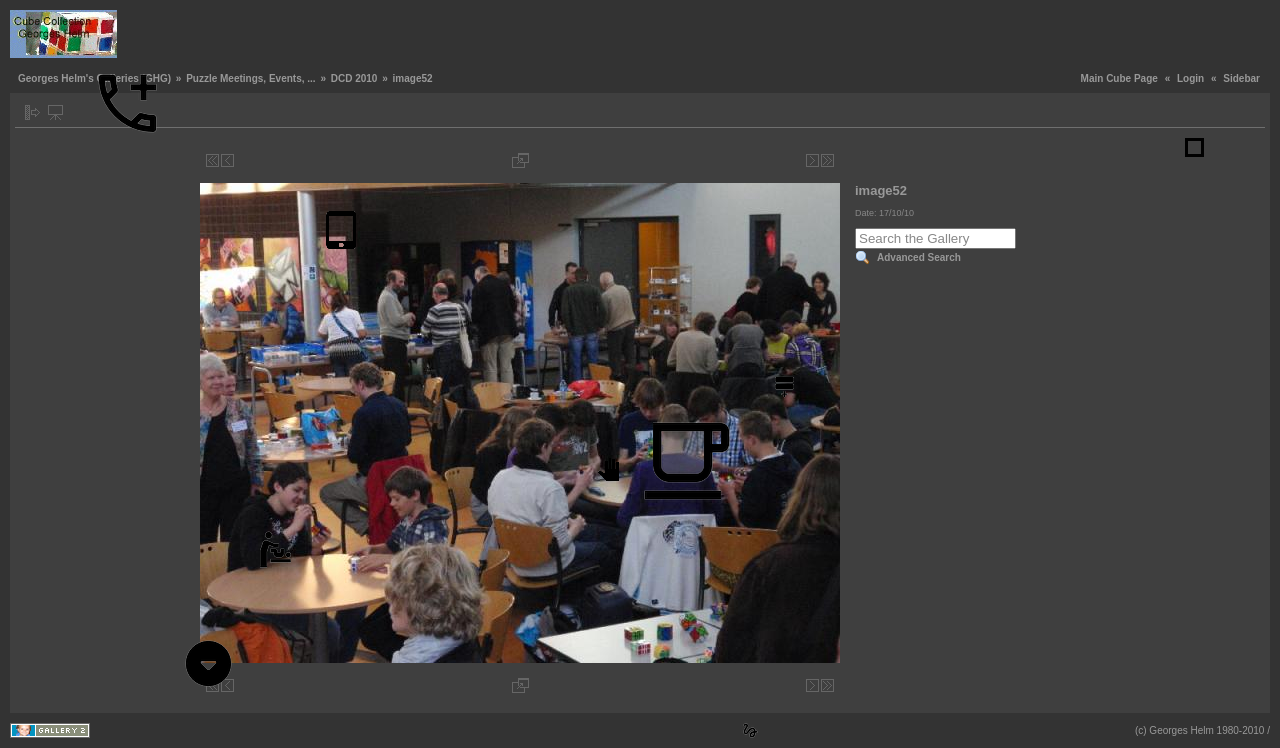 The width and height of the screenshot is (1280, 748). I want to click on draw or write with gesture input, so click(750, 730).